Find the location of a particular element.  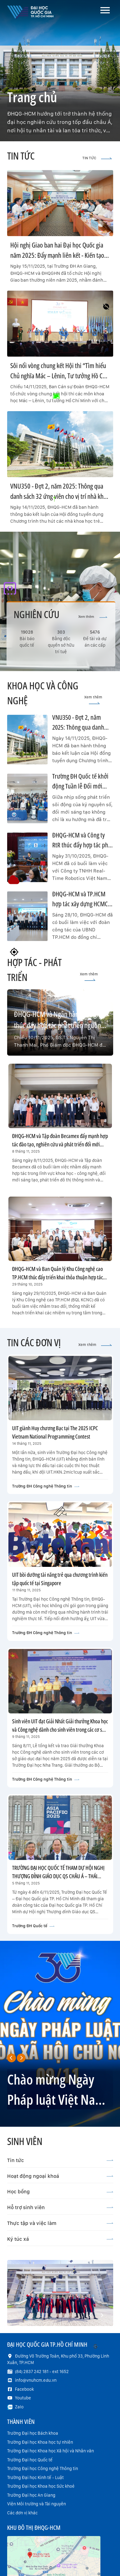

mark a location on the map is located at coordinates (54, 499).